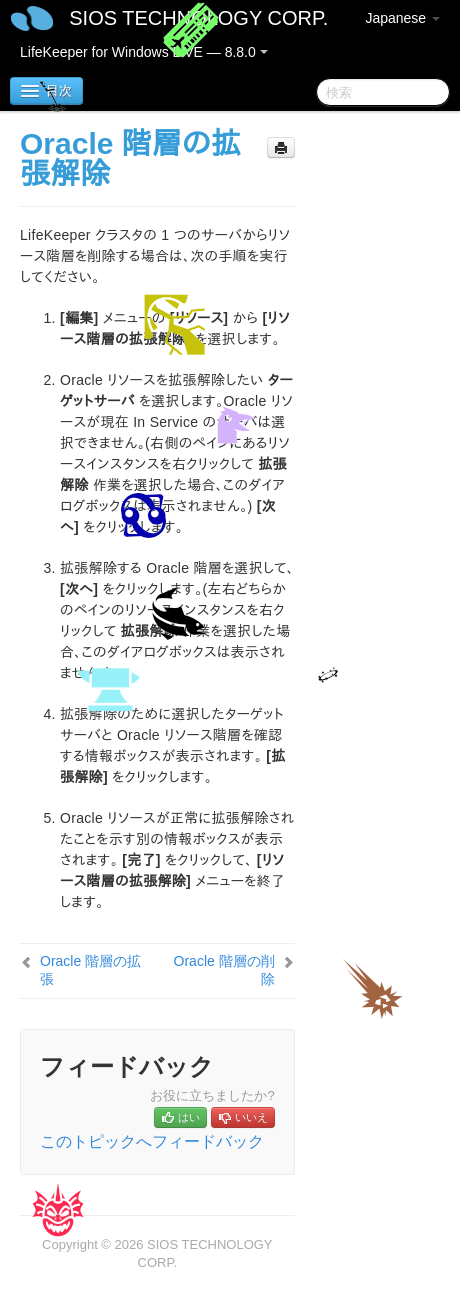  What do you see at coordinates (174, 324) in the screenshot?
I see `activate a power-up or special ability` at bounding box center [174, 324].